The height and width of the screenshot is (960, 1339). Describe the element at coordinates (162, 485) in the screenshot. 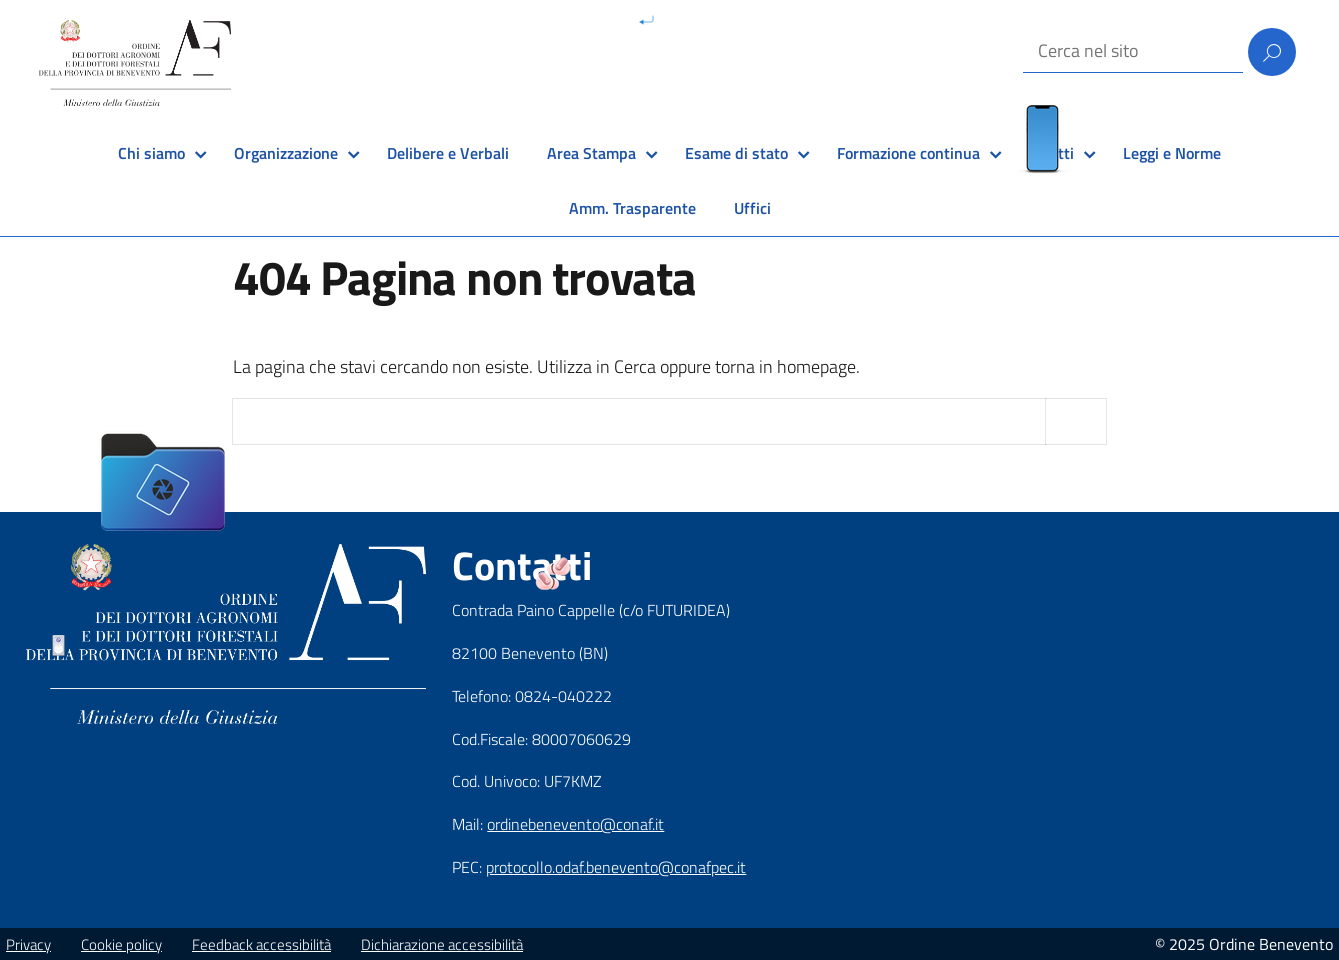

I see `folder containing adobe photoshop elements files` at that location.